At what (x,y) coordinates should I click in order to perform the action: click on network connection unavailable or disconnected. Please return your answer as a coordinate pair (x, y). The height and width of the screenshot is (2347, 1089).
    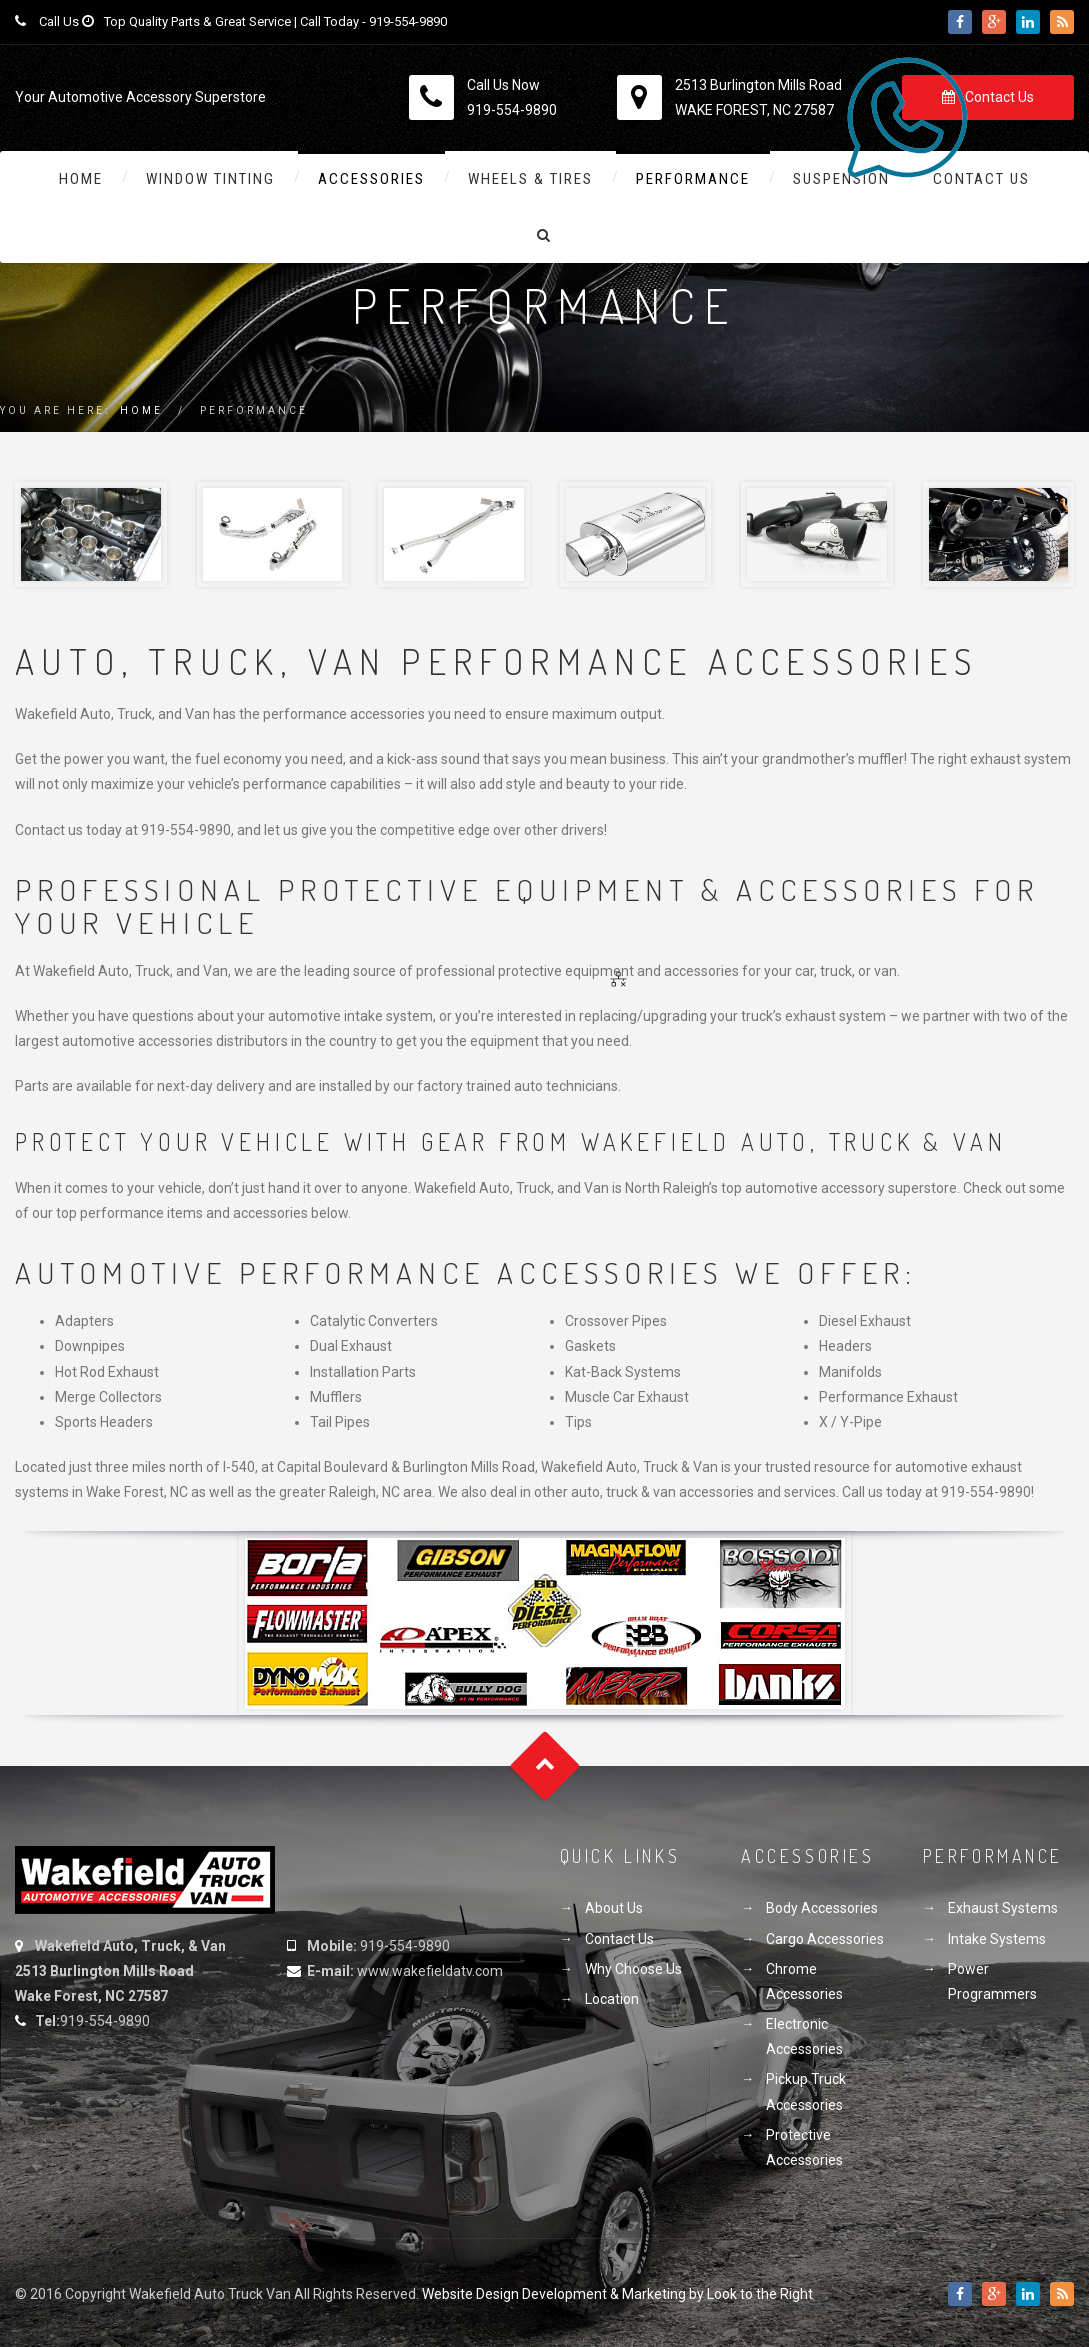
    Looking at the image, I should click on (618, 979).